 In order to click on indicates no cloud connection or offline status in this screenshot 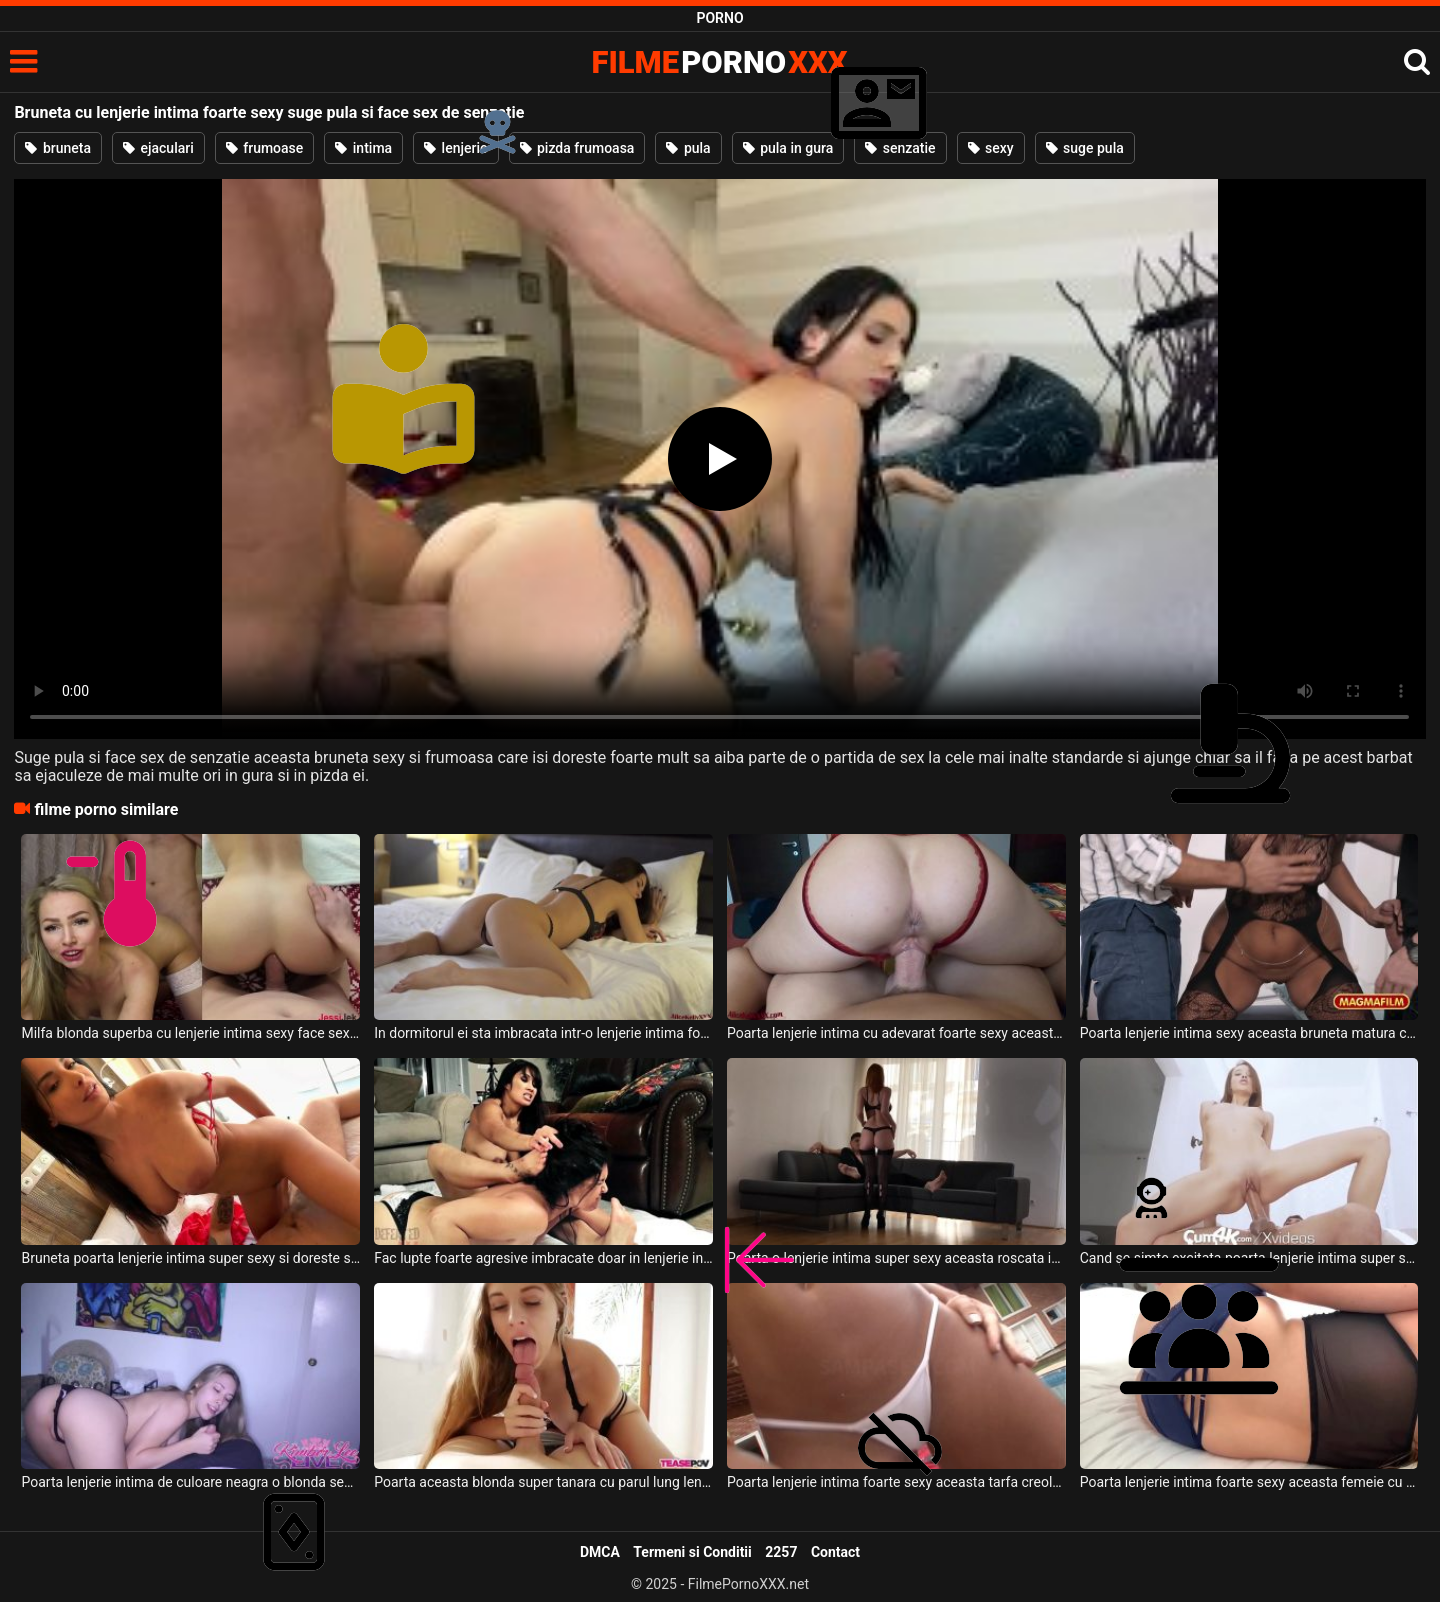, I will do `click(900, 1441)`.